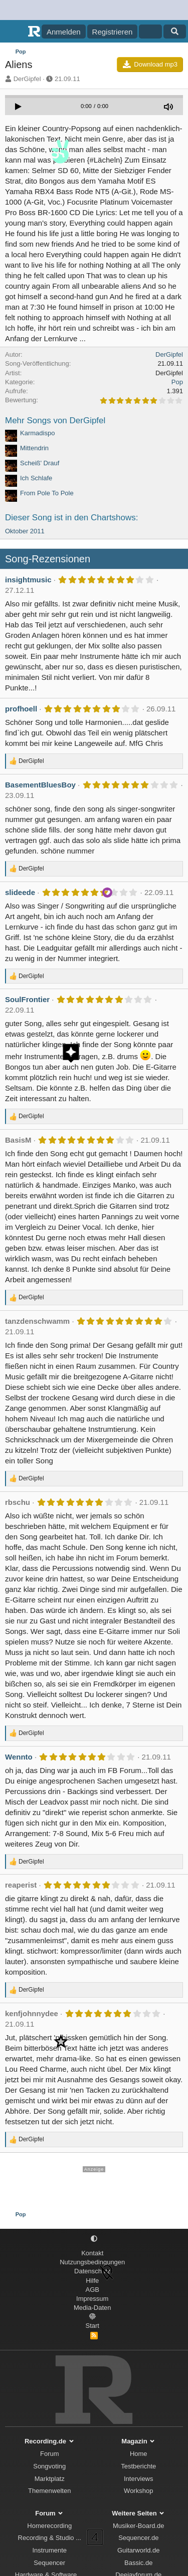  I want to click on add to favorites, so click(61, 2041).